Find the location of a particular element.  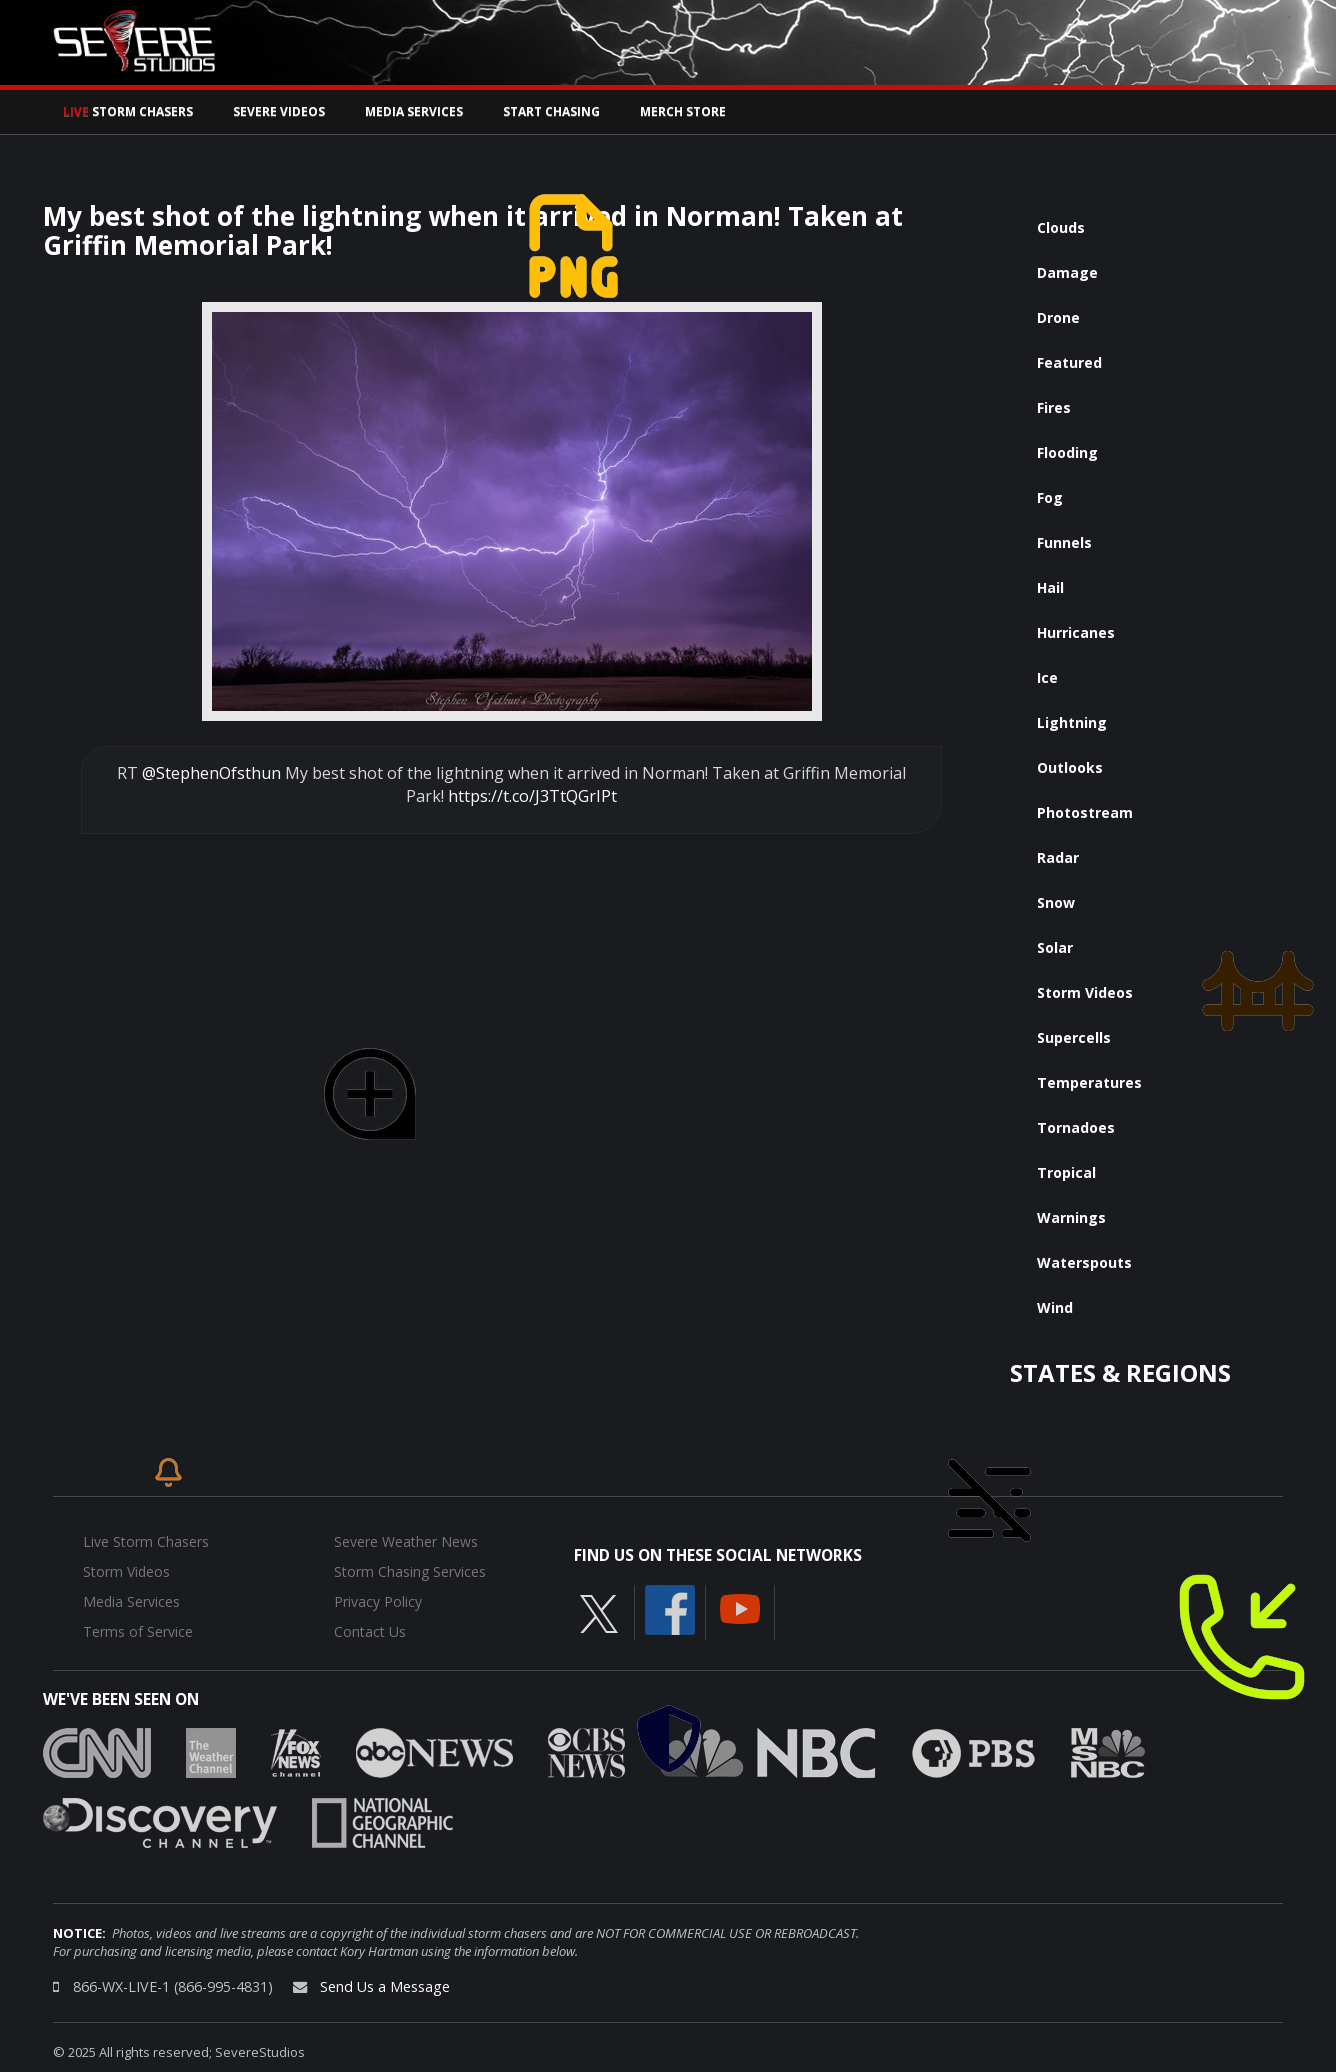

disable mist or fog effect is located at coordinates (989, 1500).